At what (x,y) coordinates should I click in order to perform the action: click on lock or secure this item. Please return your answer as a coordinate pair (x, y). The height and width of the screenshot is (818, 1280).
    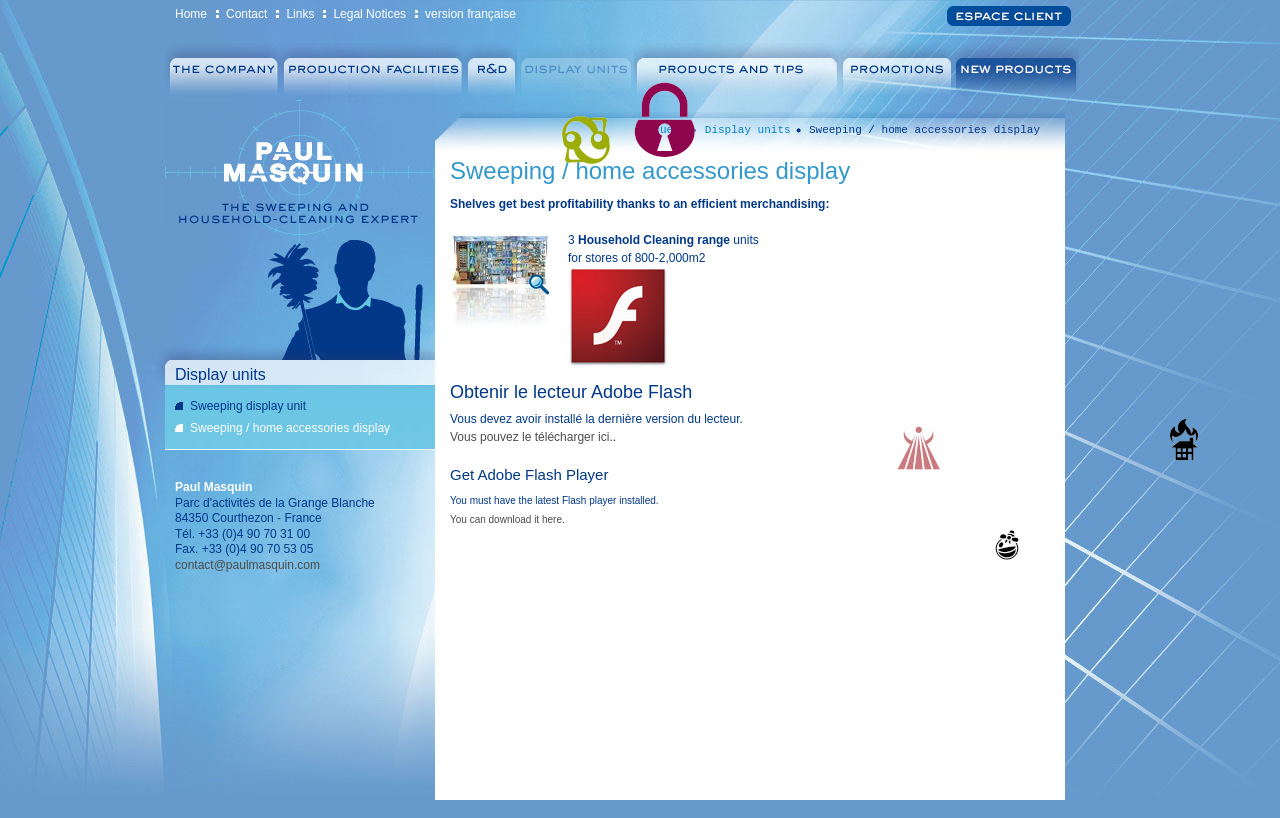
    Looking at the image, I should click on (665, 120).